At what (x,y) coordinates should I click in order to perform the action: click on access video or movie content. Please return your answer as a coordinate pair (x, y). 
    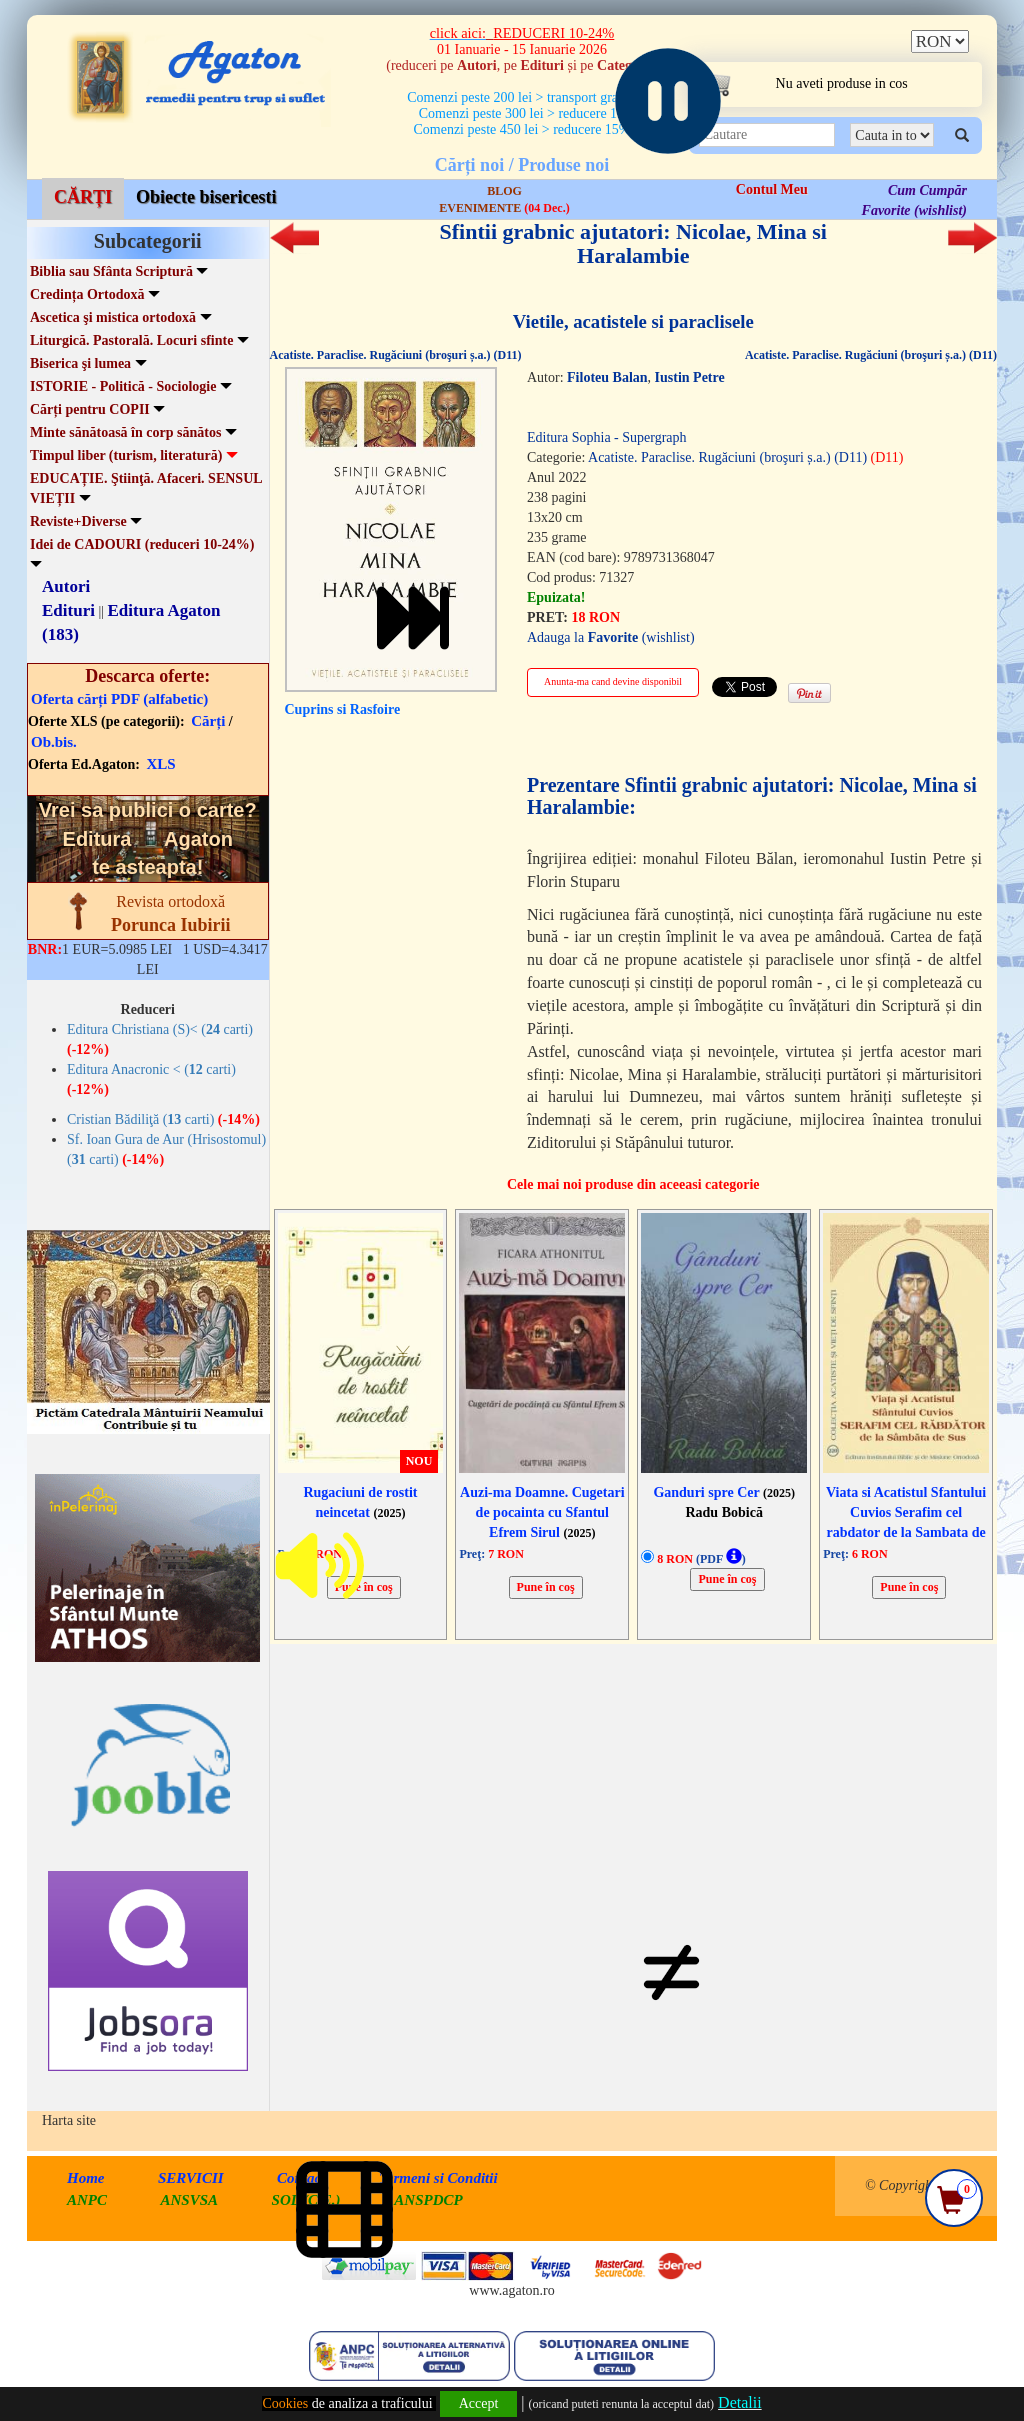
    Looking at the image, I should click on (344, 2209).